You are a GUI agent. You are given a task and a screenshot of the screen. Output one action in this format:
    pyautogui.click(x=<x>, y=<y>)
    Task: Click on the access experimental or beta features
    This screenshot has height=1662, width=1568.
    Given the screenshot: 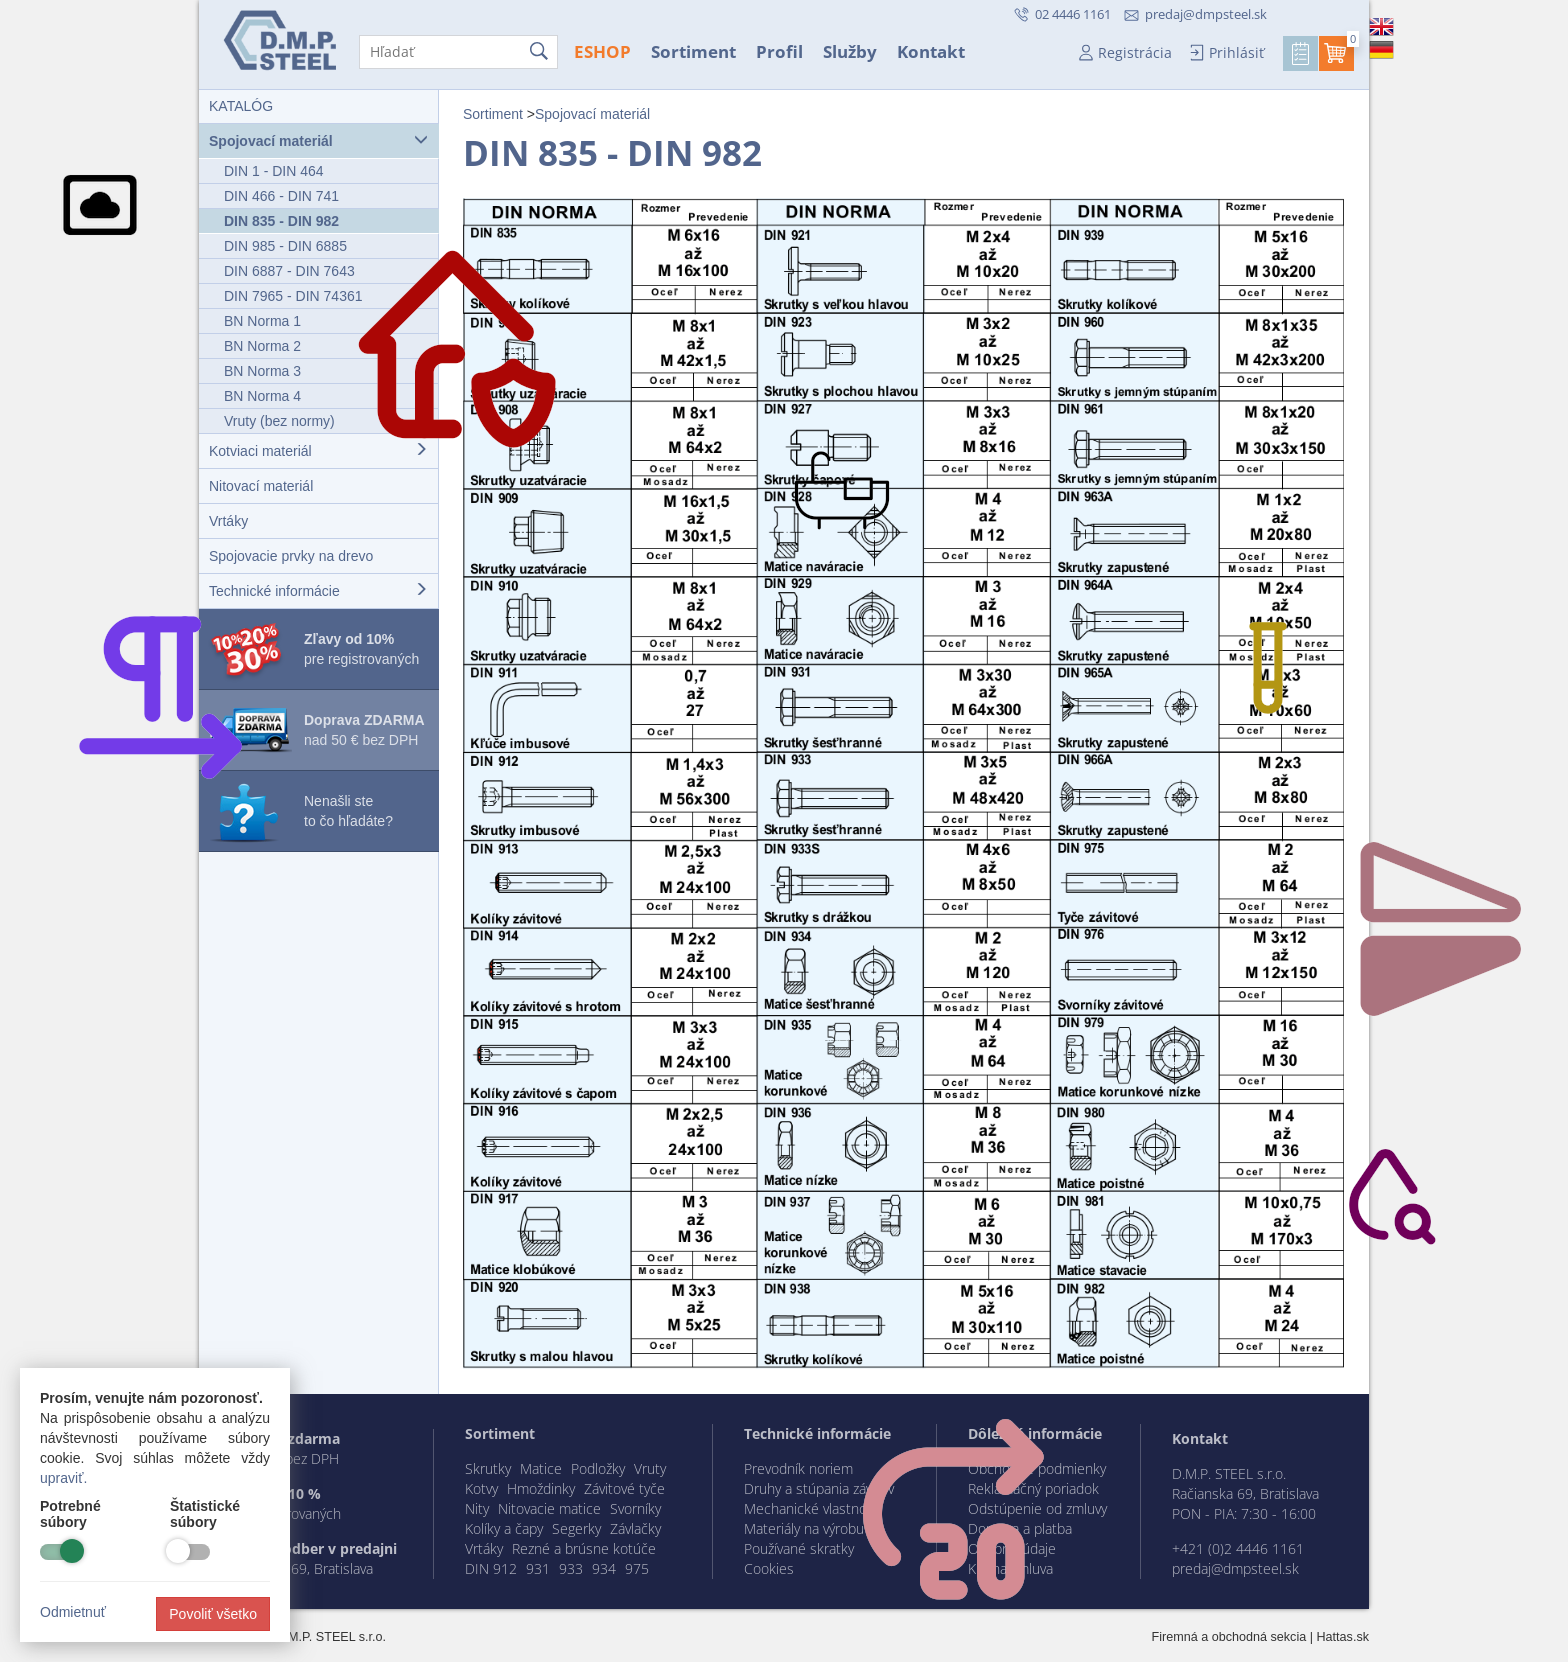 What is the action you would take?
    pyautogui.click(x=1268, y=668)
    